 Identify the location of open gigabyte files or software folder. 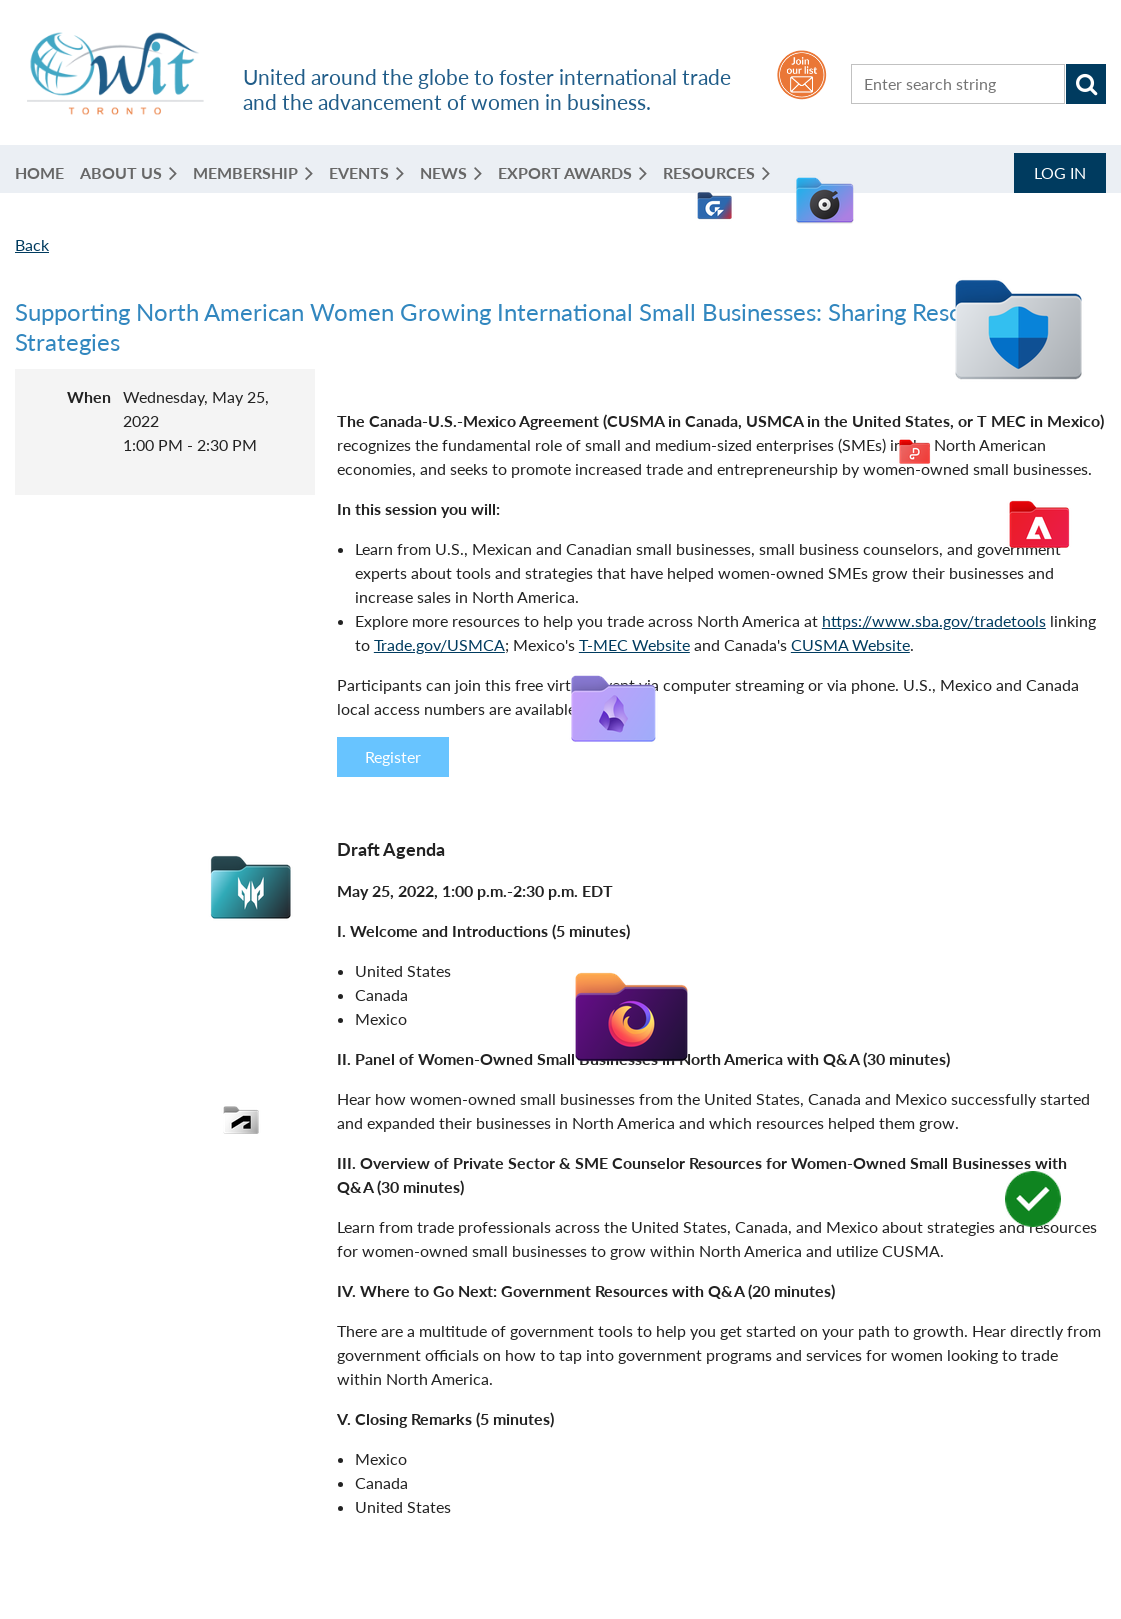
(714, 206).